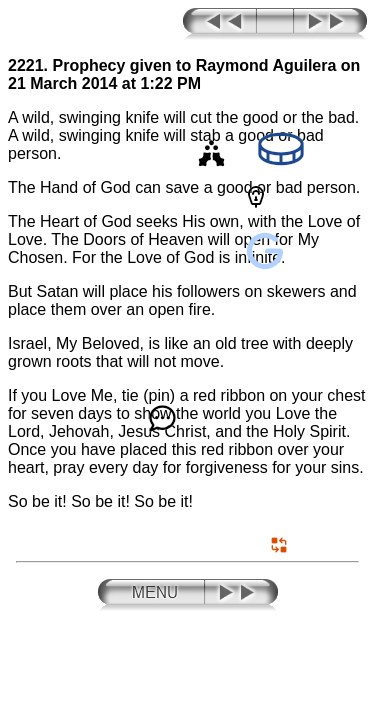  Describe the element at coordinates (211, 153) in the screenshot. I see `indicates holiday or christmas-themed content` at that location.